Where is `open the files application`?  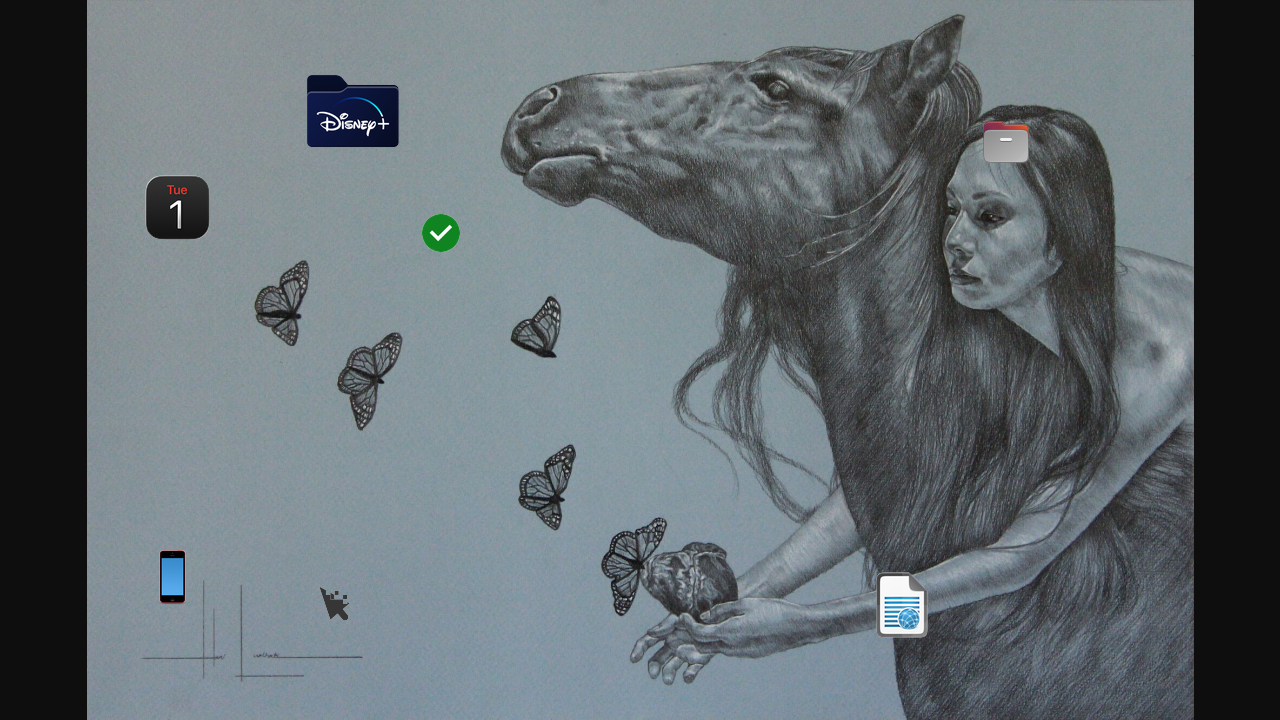 open the files application is located at coordinates (1006, 142).